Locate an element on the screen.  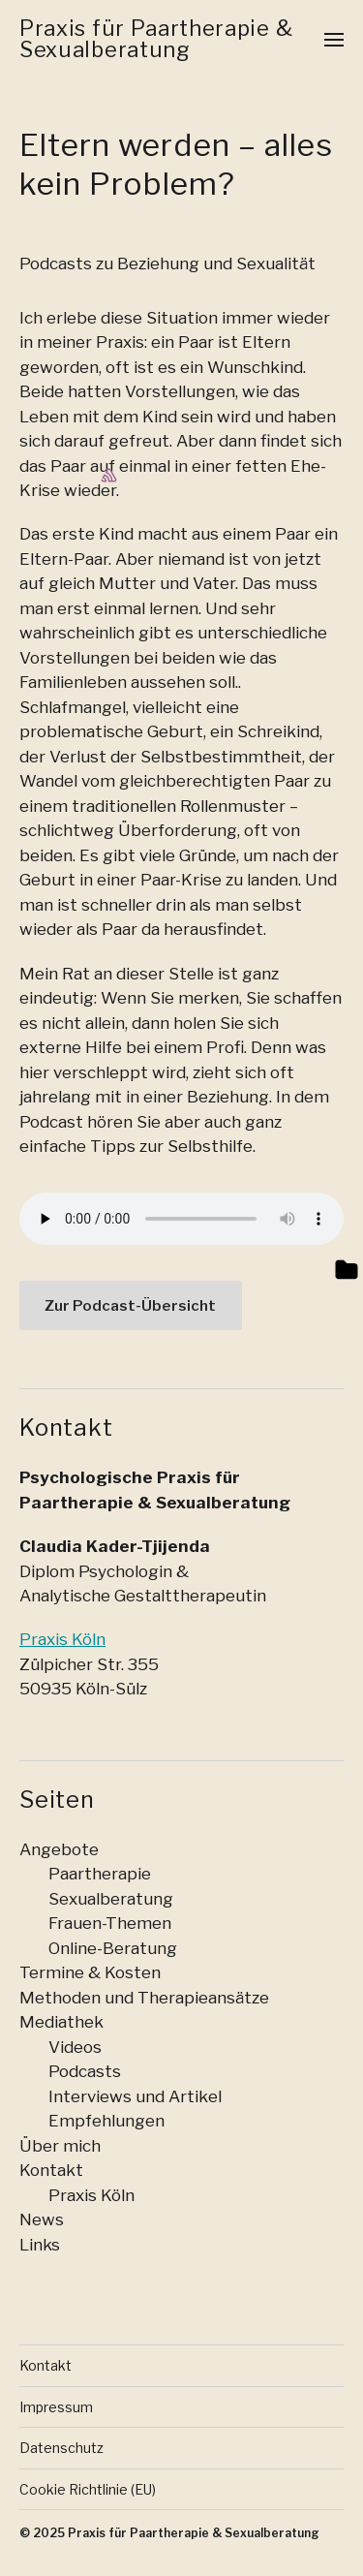
open file folder is located at coordinates (347, 1270).